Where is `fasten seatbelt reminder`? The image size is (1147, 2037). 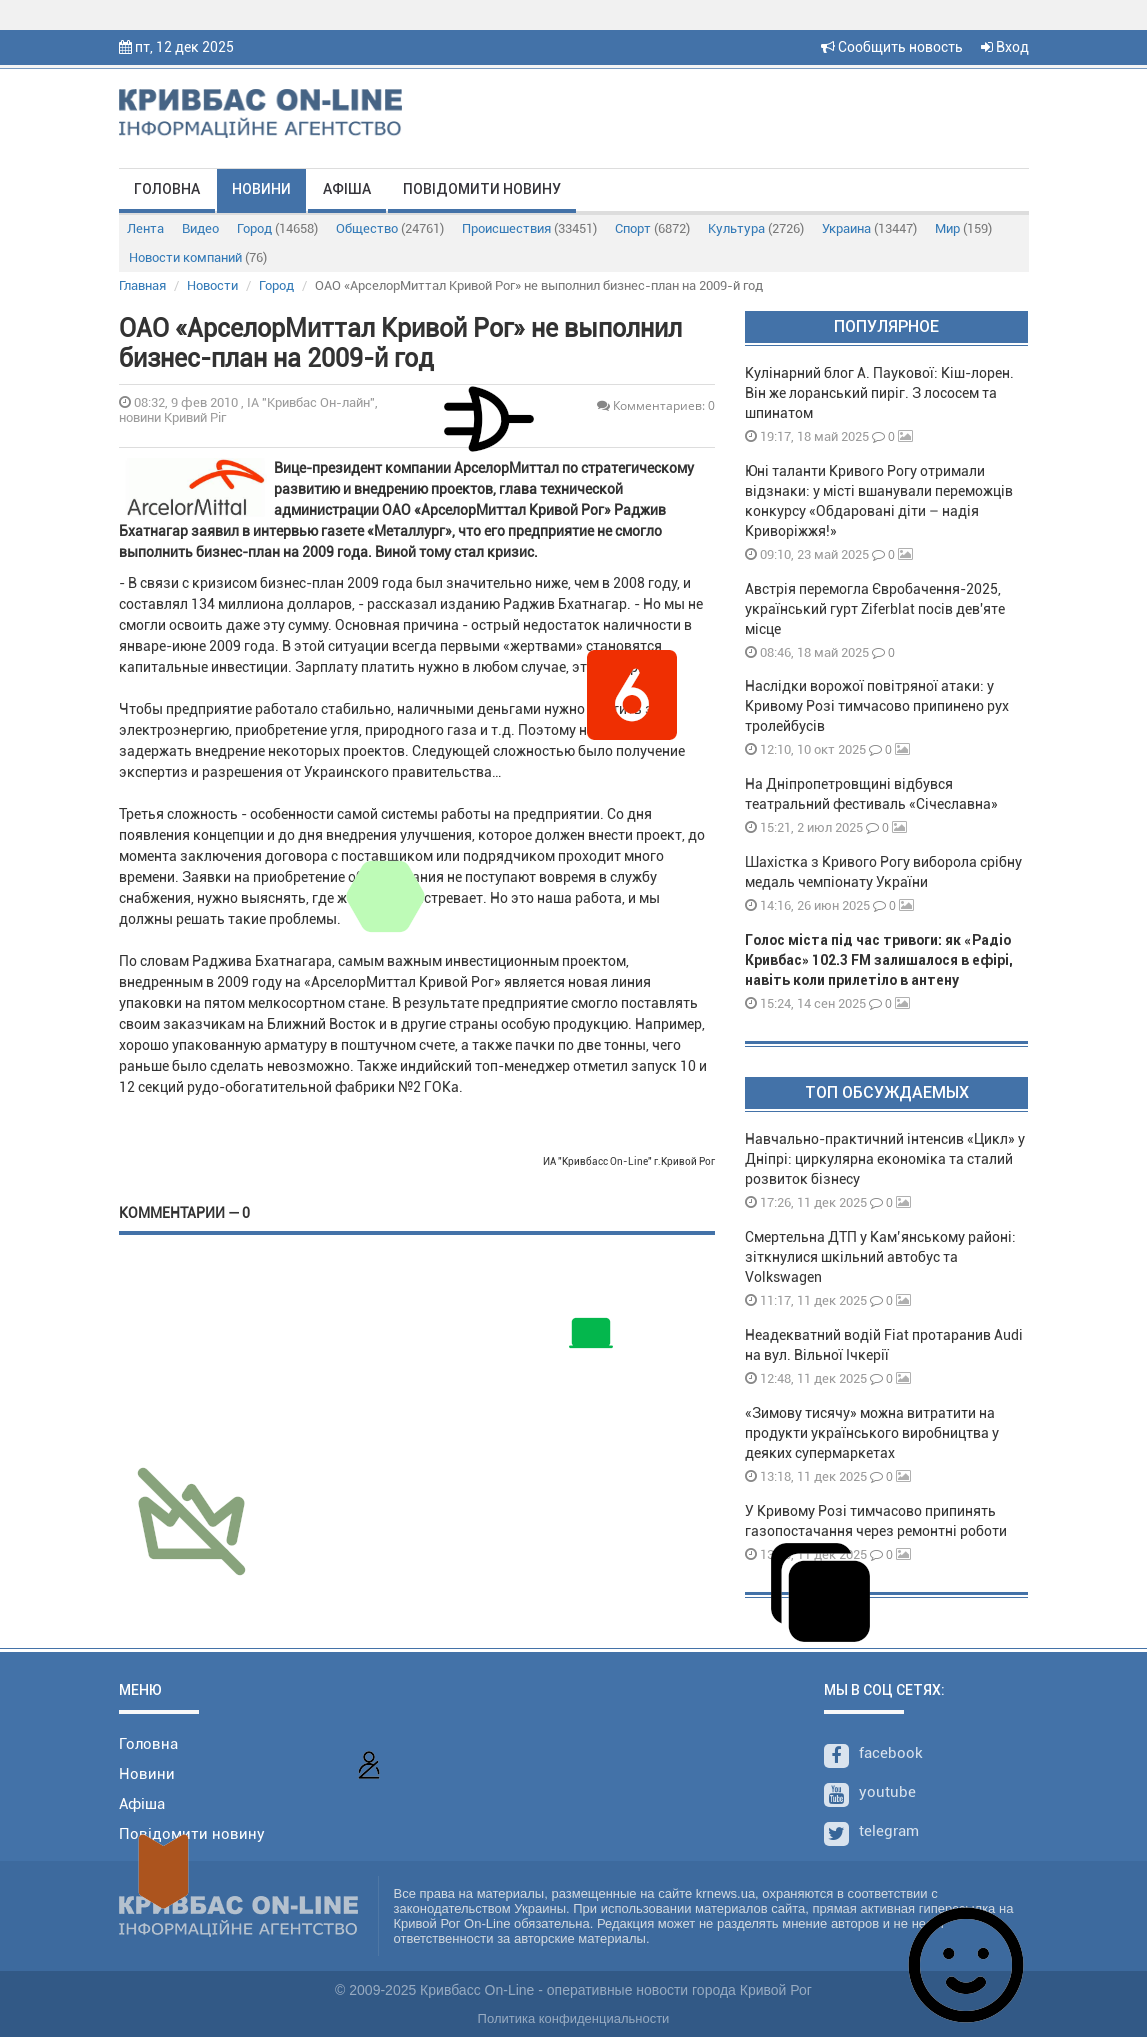 fasten seatbelt reminder is located at coordinates (369, 1765).